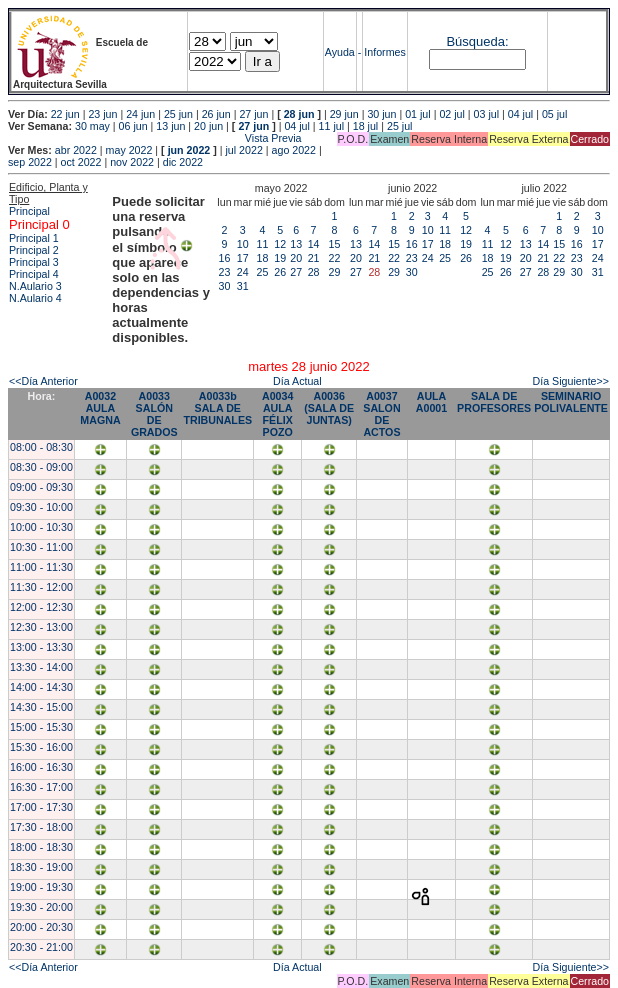 The width and height of the screenshot is (618, 988). I want to click on merge content from right side, so click(165, 248).